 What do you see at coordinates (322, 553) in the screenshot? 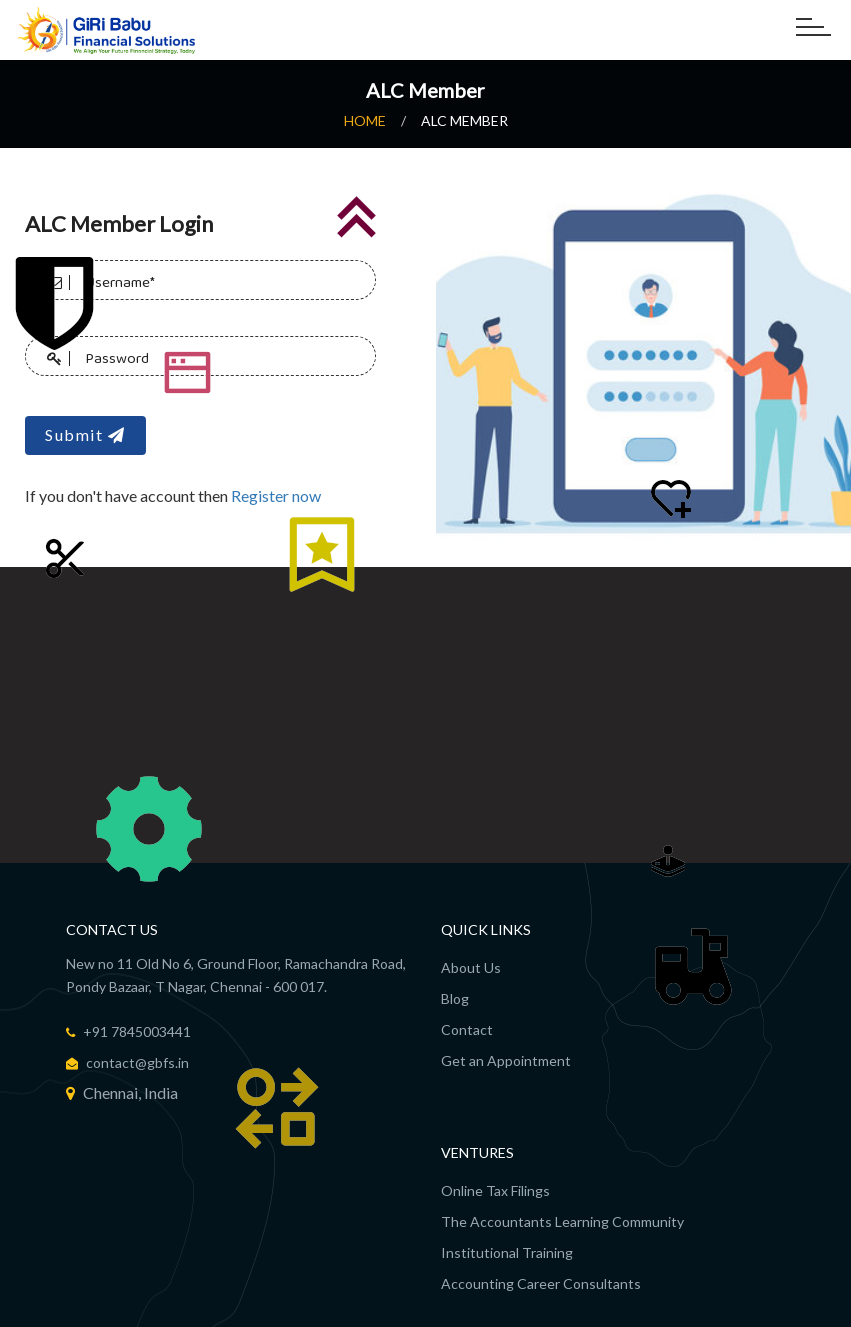
I see `bookmark this item as a favorite` at bounding box center [322, 553].